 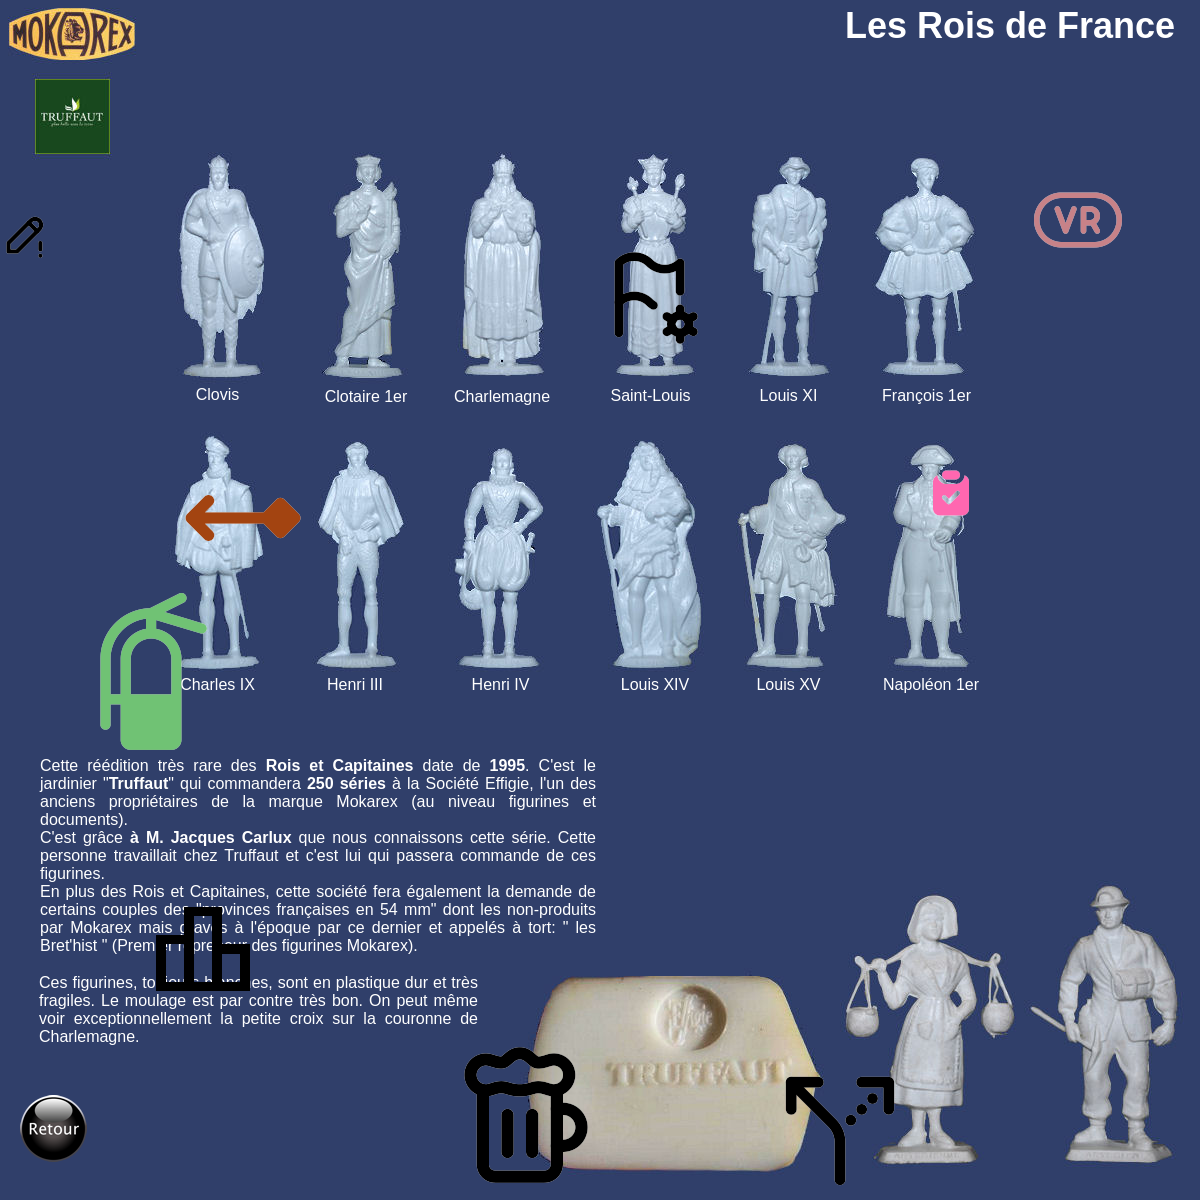 What do you see at coordinates (951, 493) in the screenshot?
I see `mark task as complete` at bounding box center [951, 493].